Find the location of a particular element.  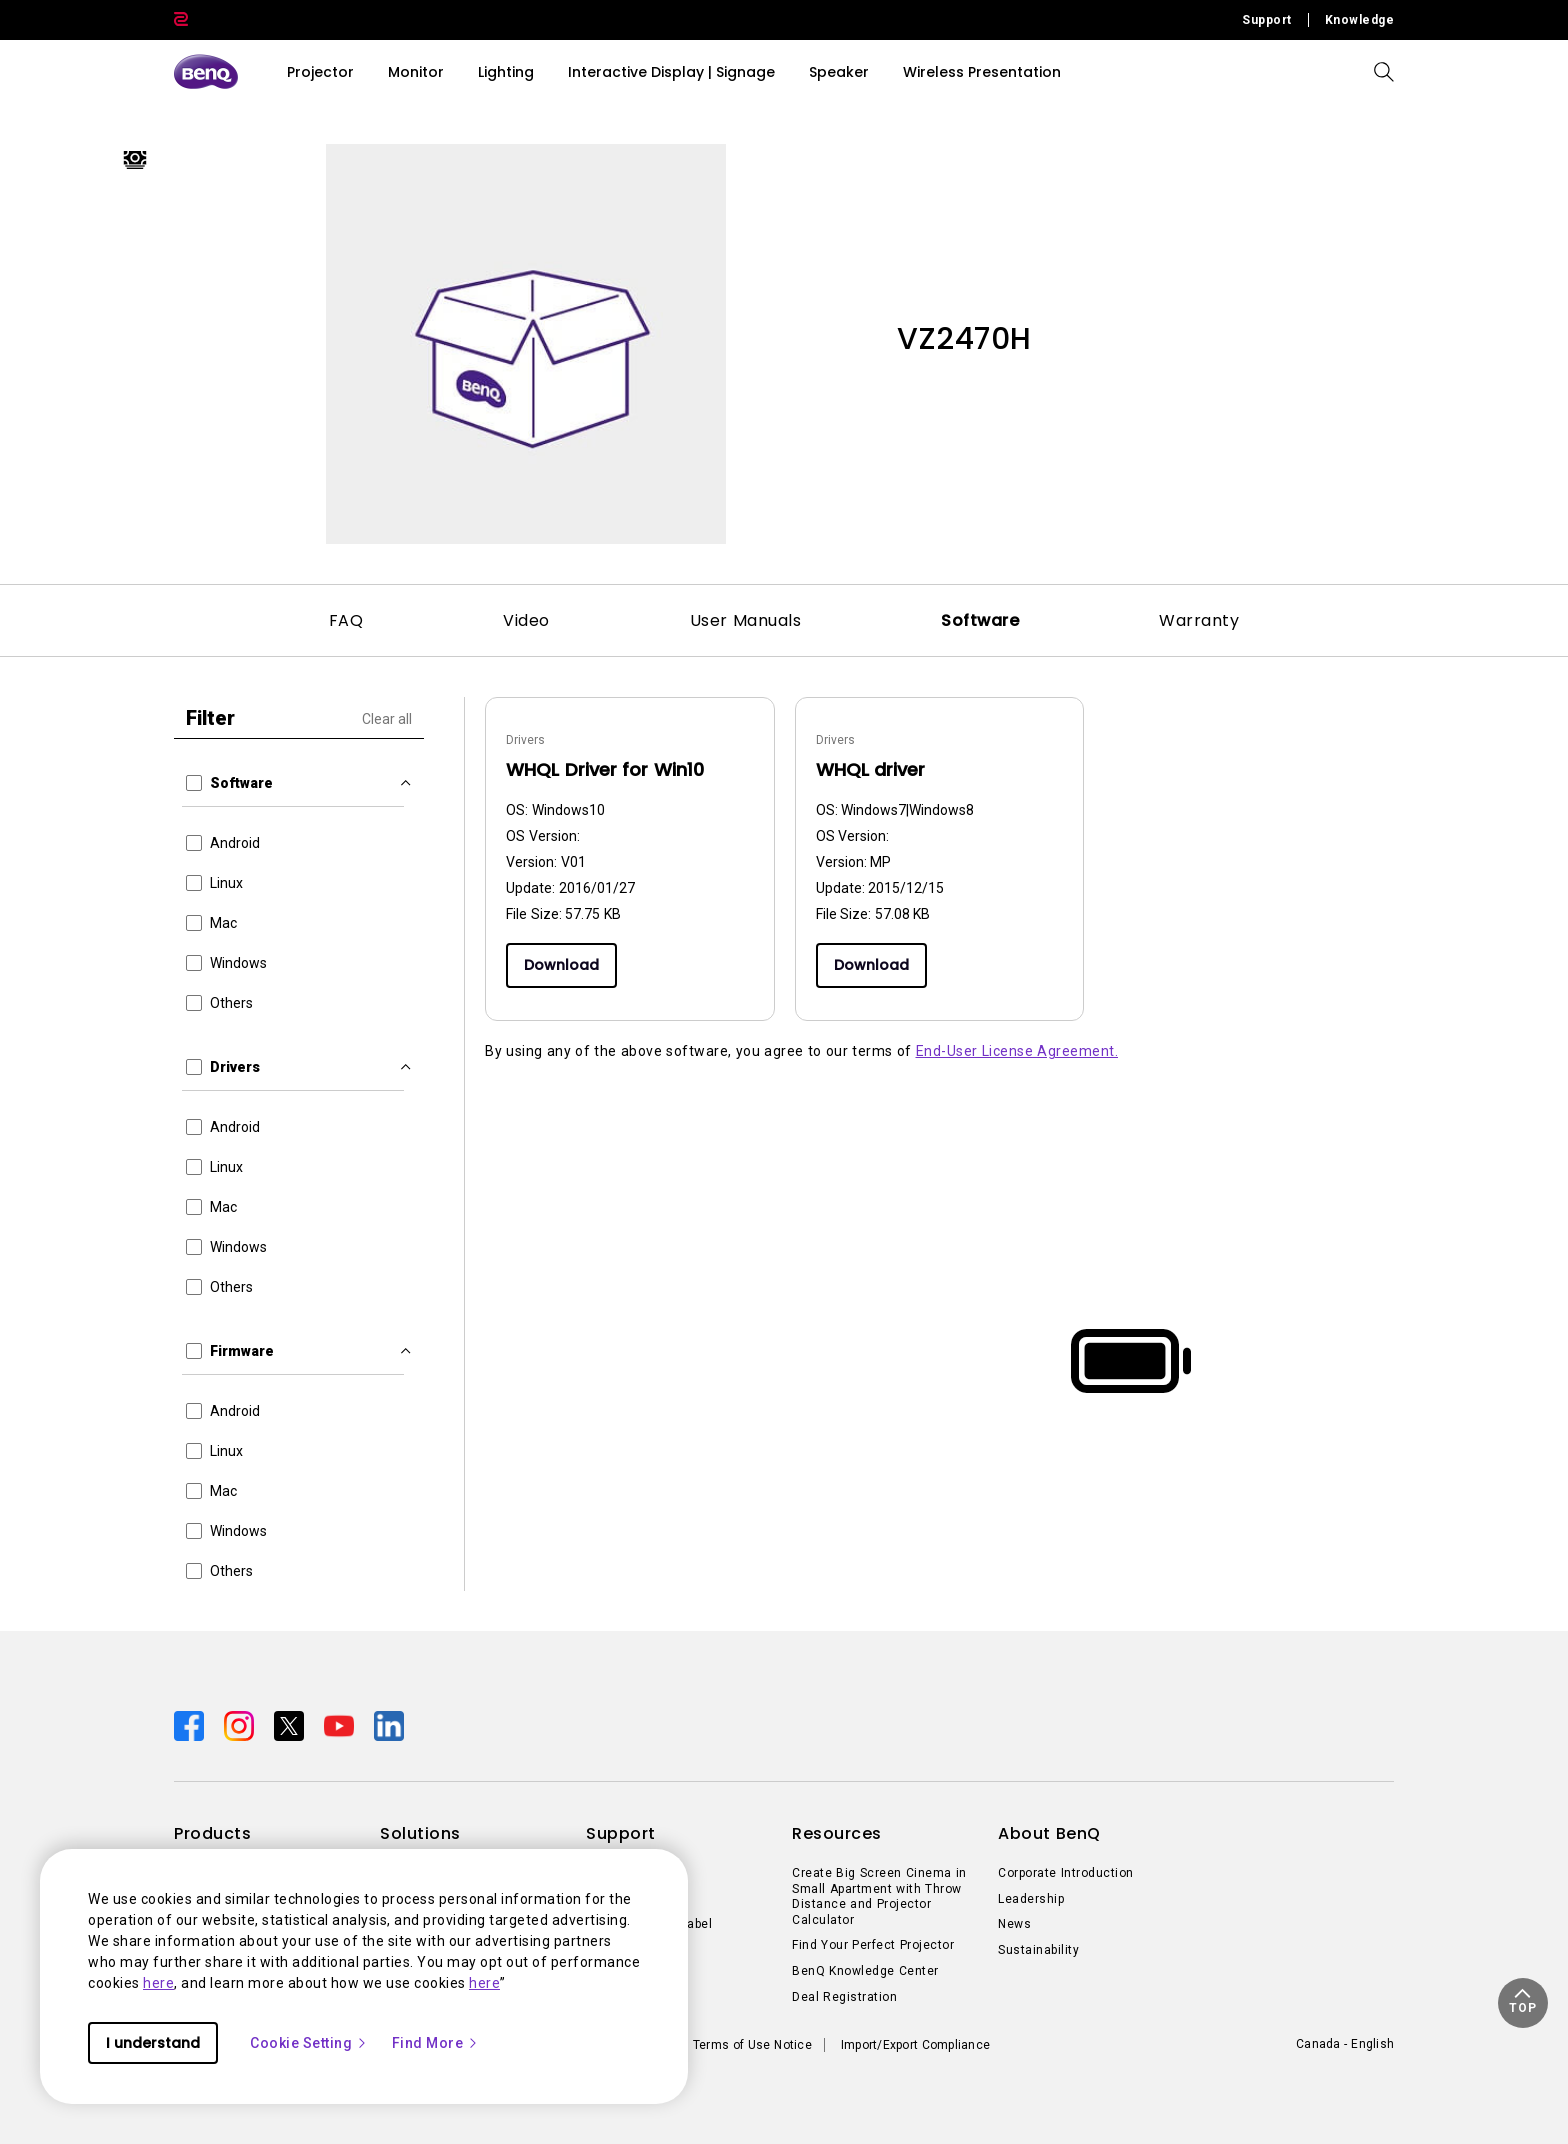

indicates battery is fully charged is located at coordinates (1131, 1361).